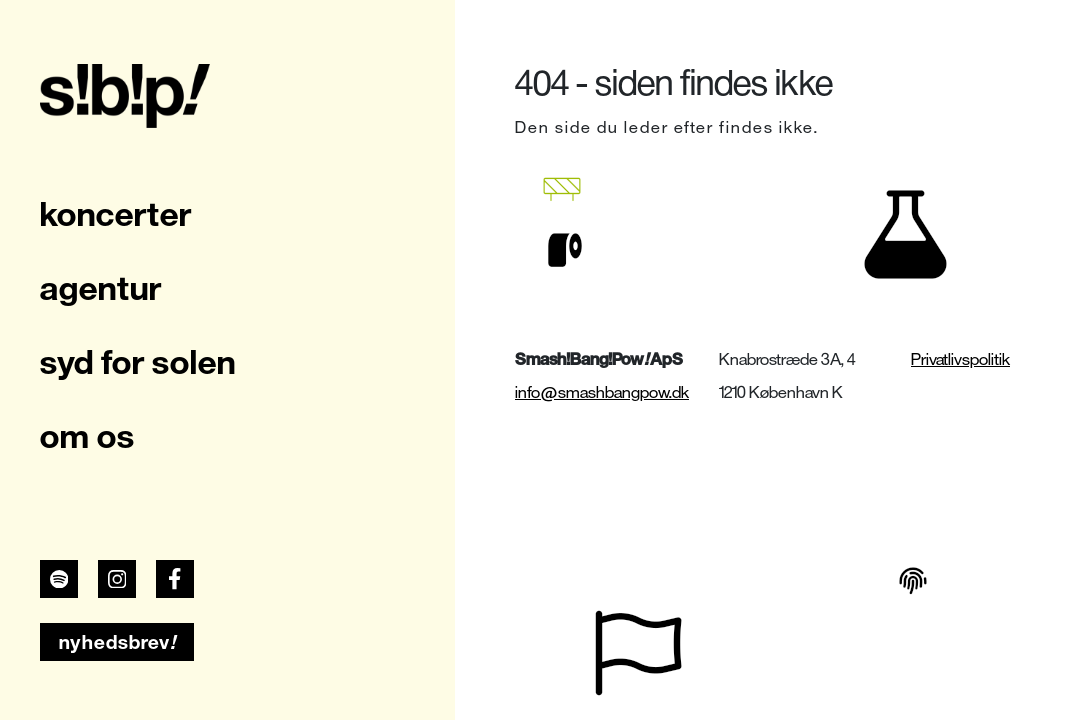 The height and width of the screenshot is (720, 1070). Describe the element at coordinates (562, 188) in the screenshot. I see `indicates a blocked or restricted area` at that location.